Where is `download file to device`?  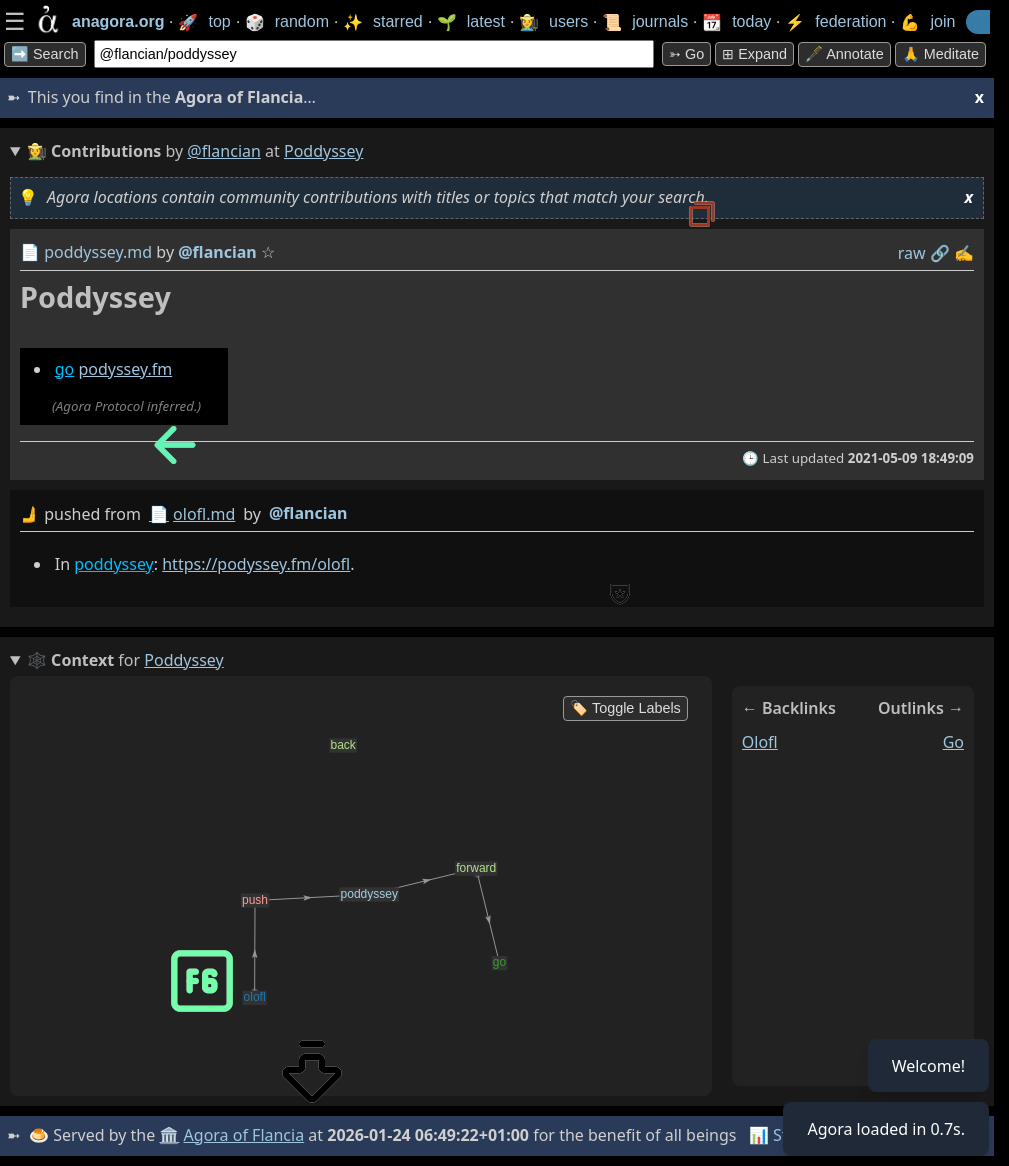 download file to device is located at coordinates (312, 1070).